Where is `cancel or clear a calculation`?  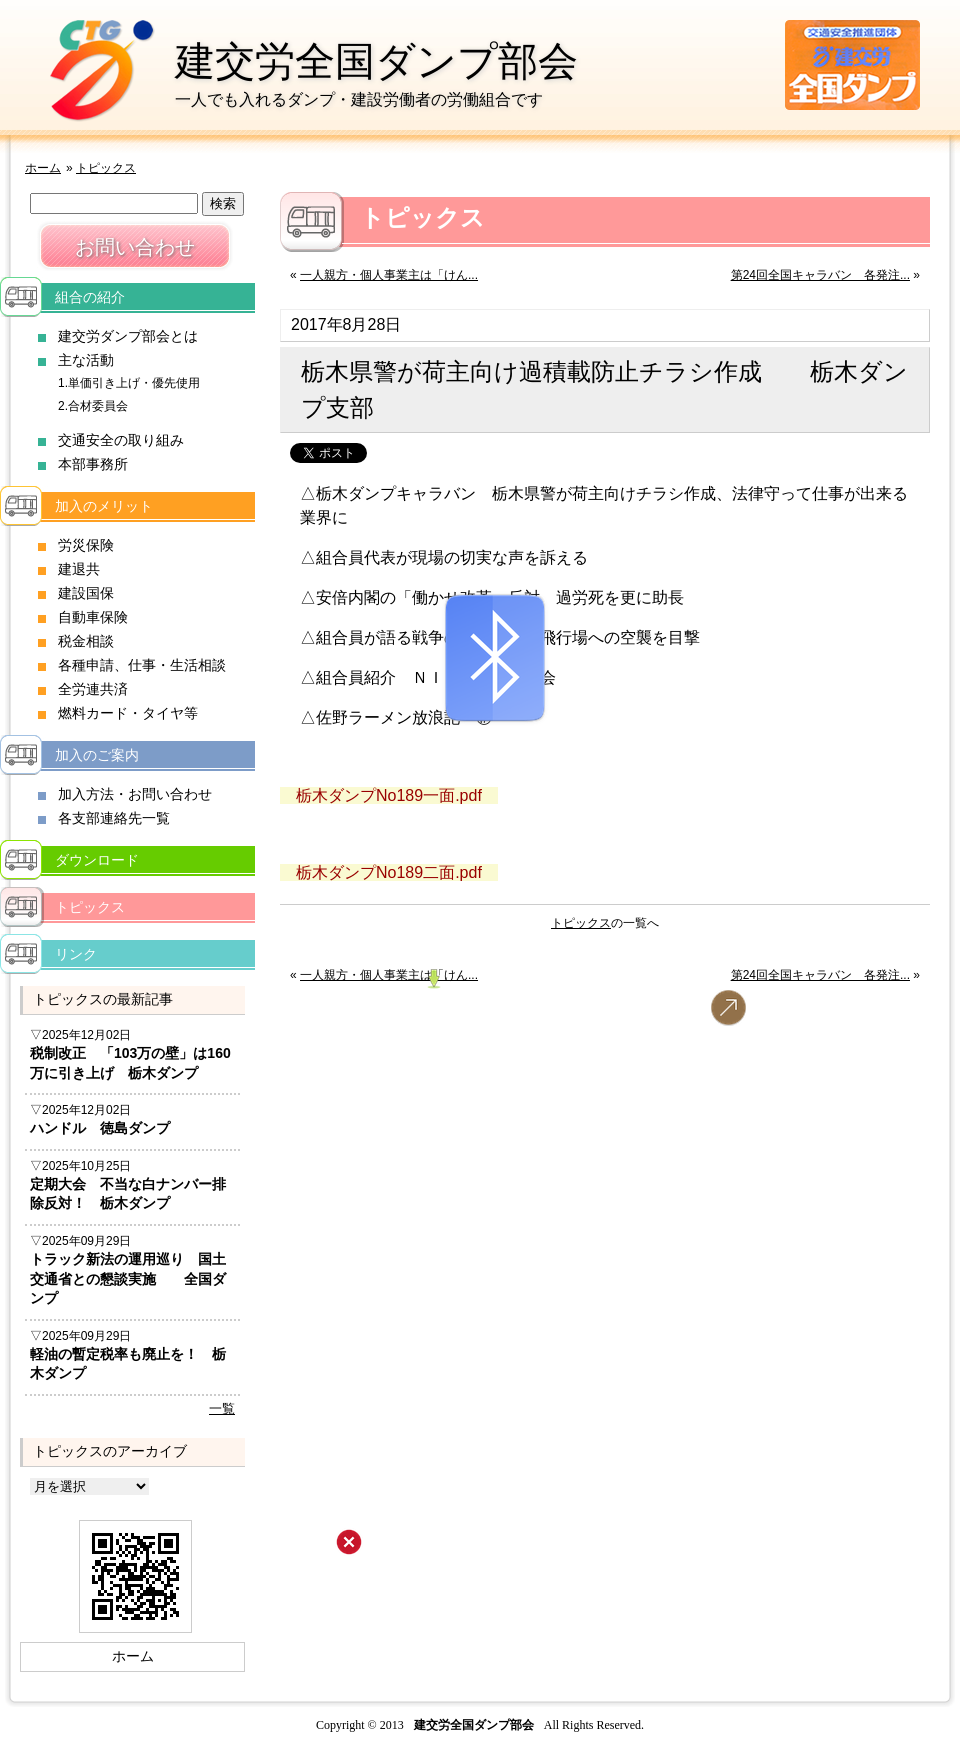
cancel or clear a calculation is located at coordinates (349, 1542).